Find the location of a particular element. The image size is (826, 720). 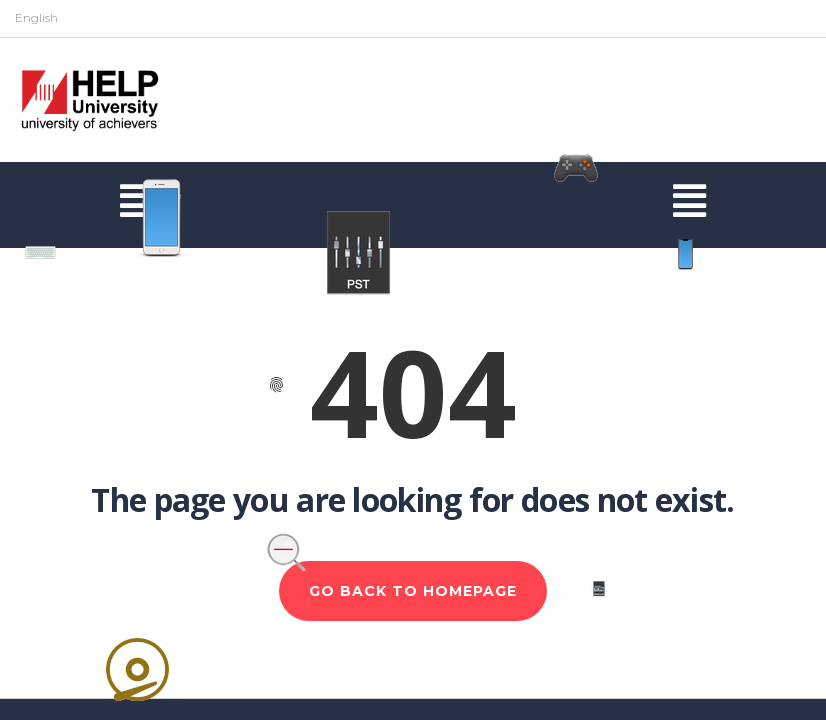

access plugin settings in GarageBand is located at coordinates (358, 254).